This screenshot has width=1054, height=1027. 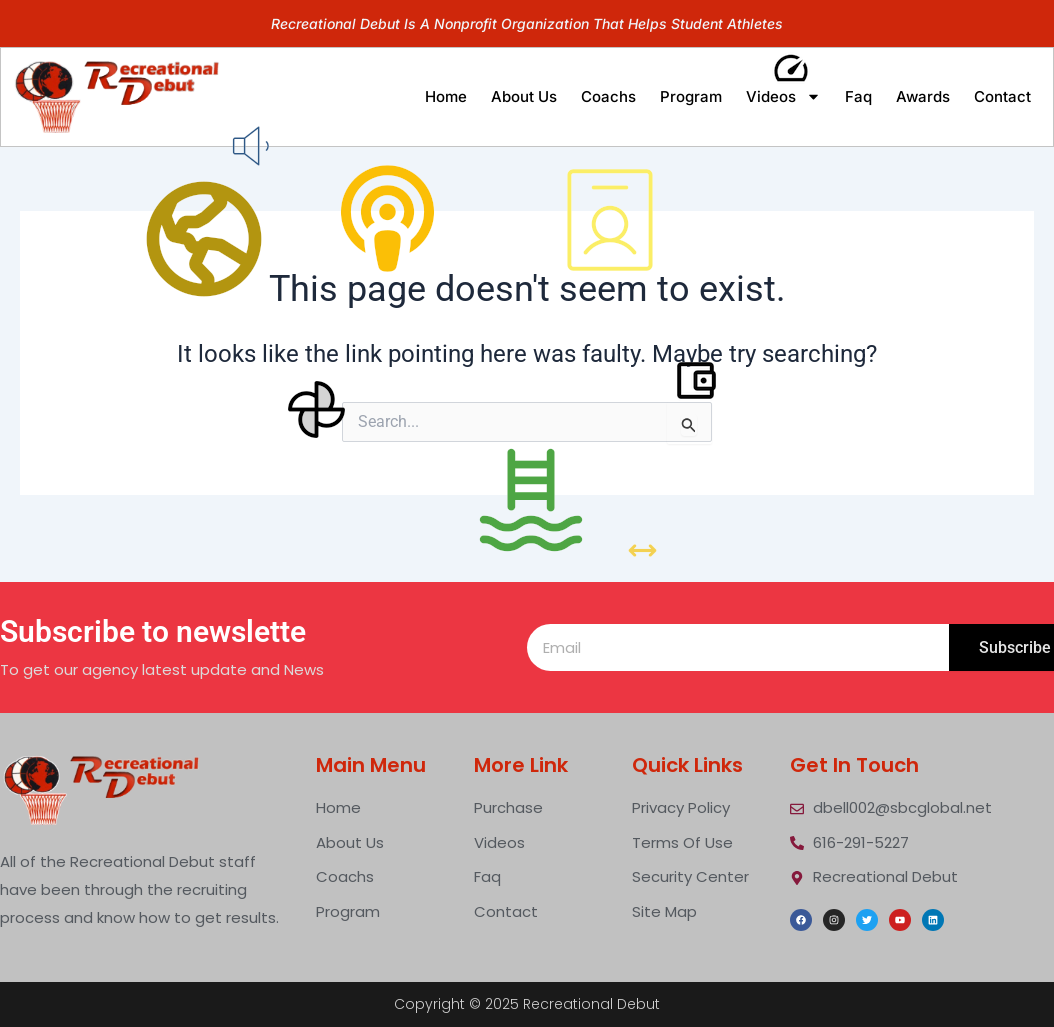 I want to click on adjust playback speed, so click(x=791, y=68).